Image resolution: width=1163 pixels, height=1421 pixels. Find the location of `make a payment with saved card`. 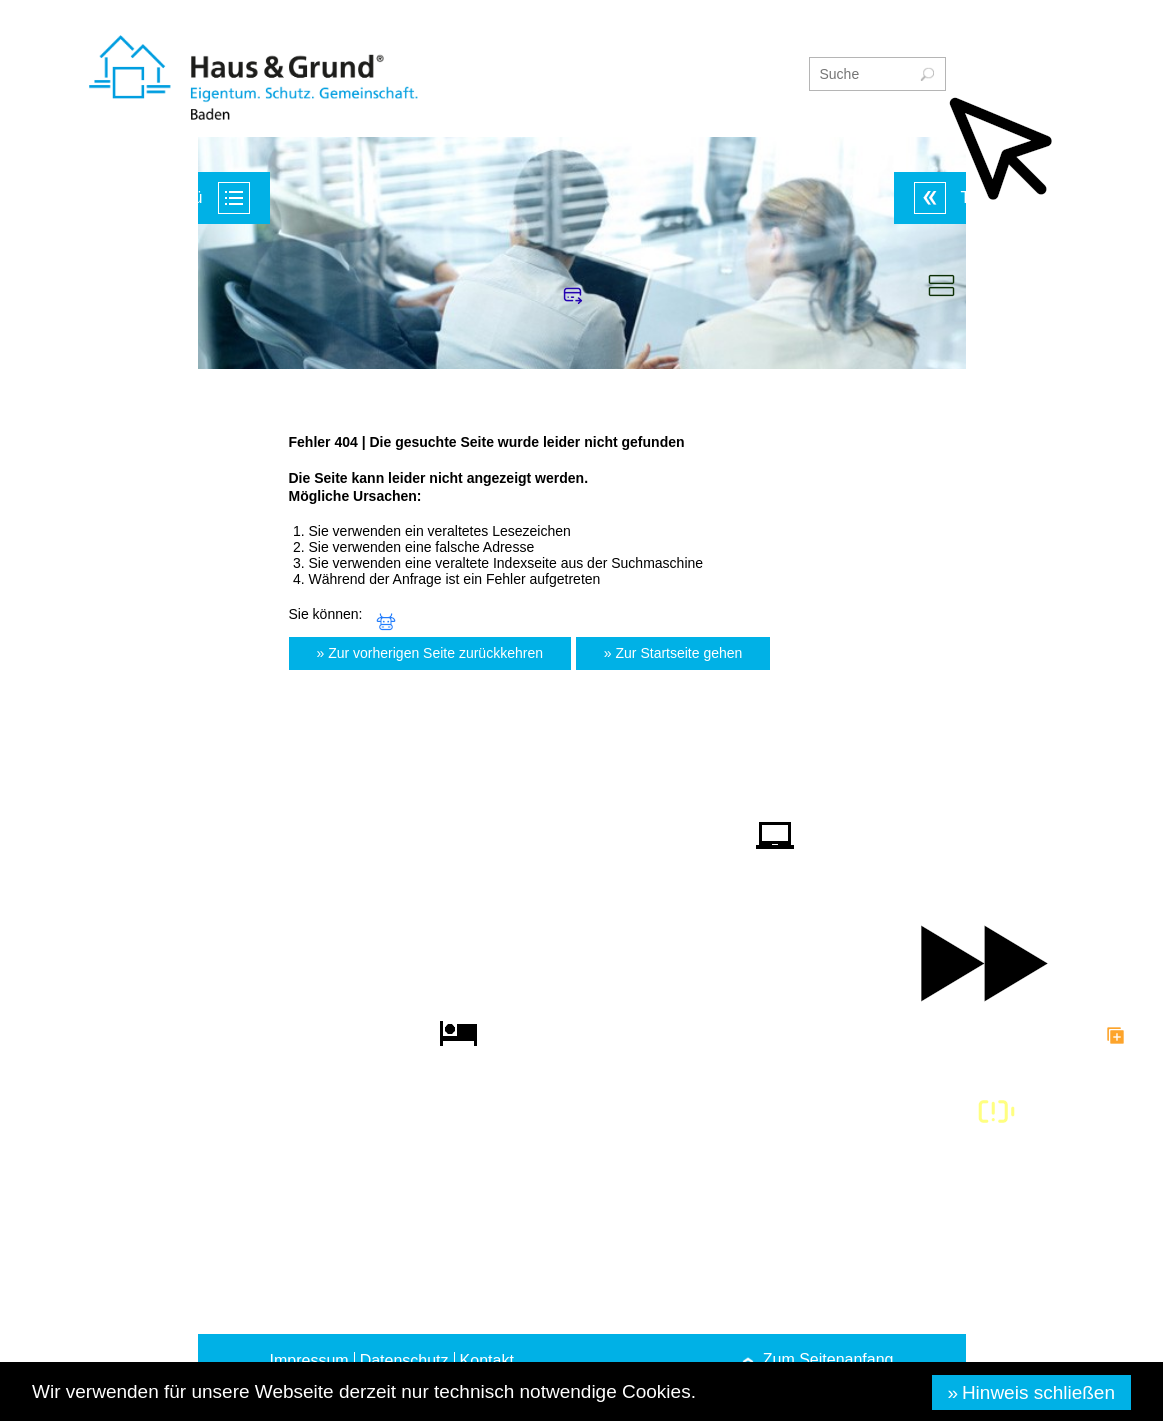

make a payment with saved card is located at coordinates (572, 294).